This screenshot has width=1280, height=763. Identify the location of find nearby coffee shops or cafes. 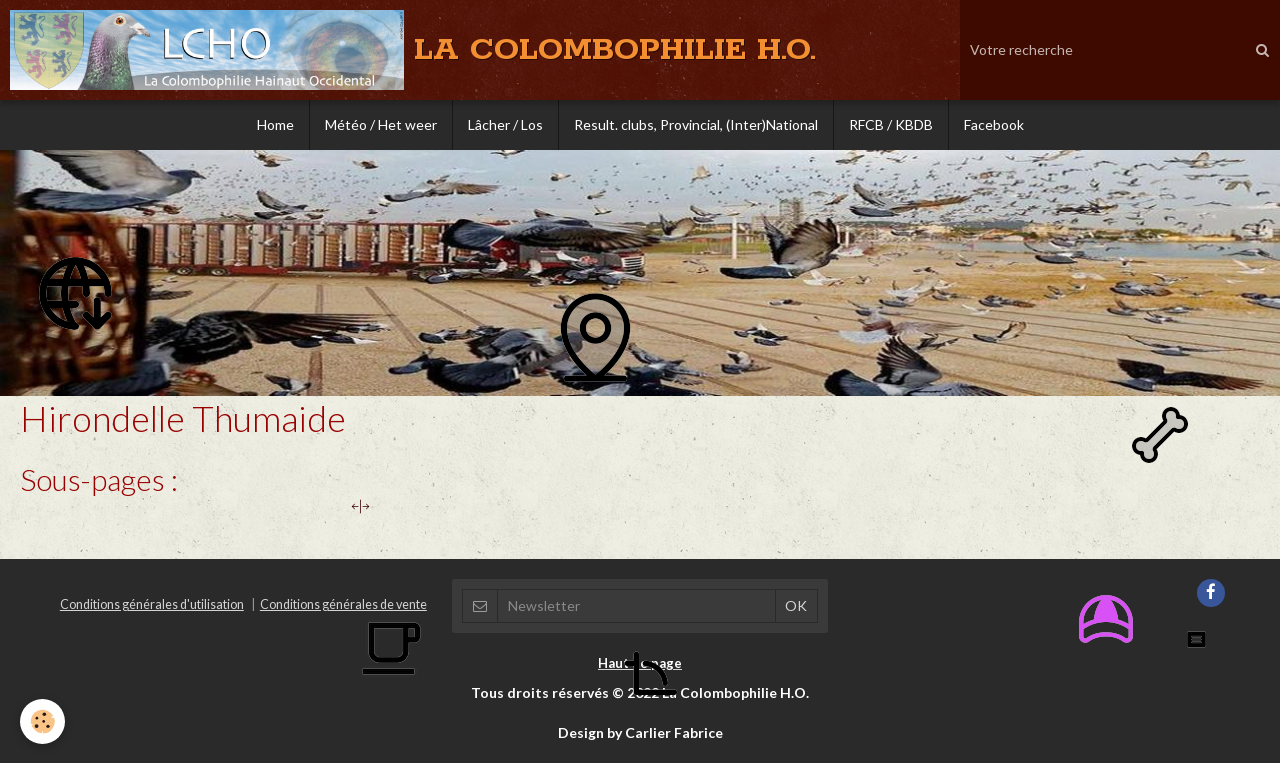
(391, 648).